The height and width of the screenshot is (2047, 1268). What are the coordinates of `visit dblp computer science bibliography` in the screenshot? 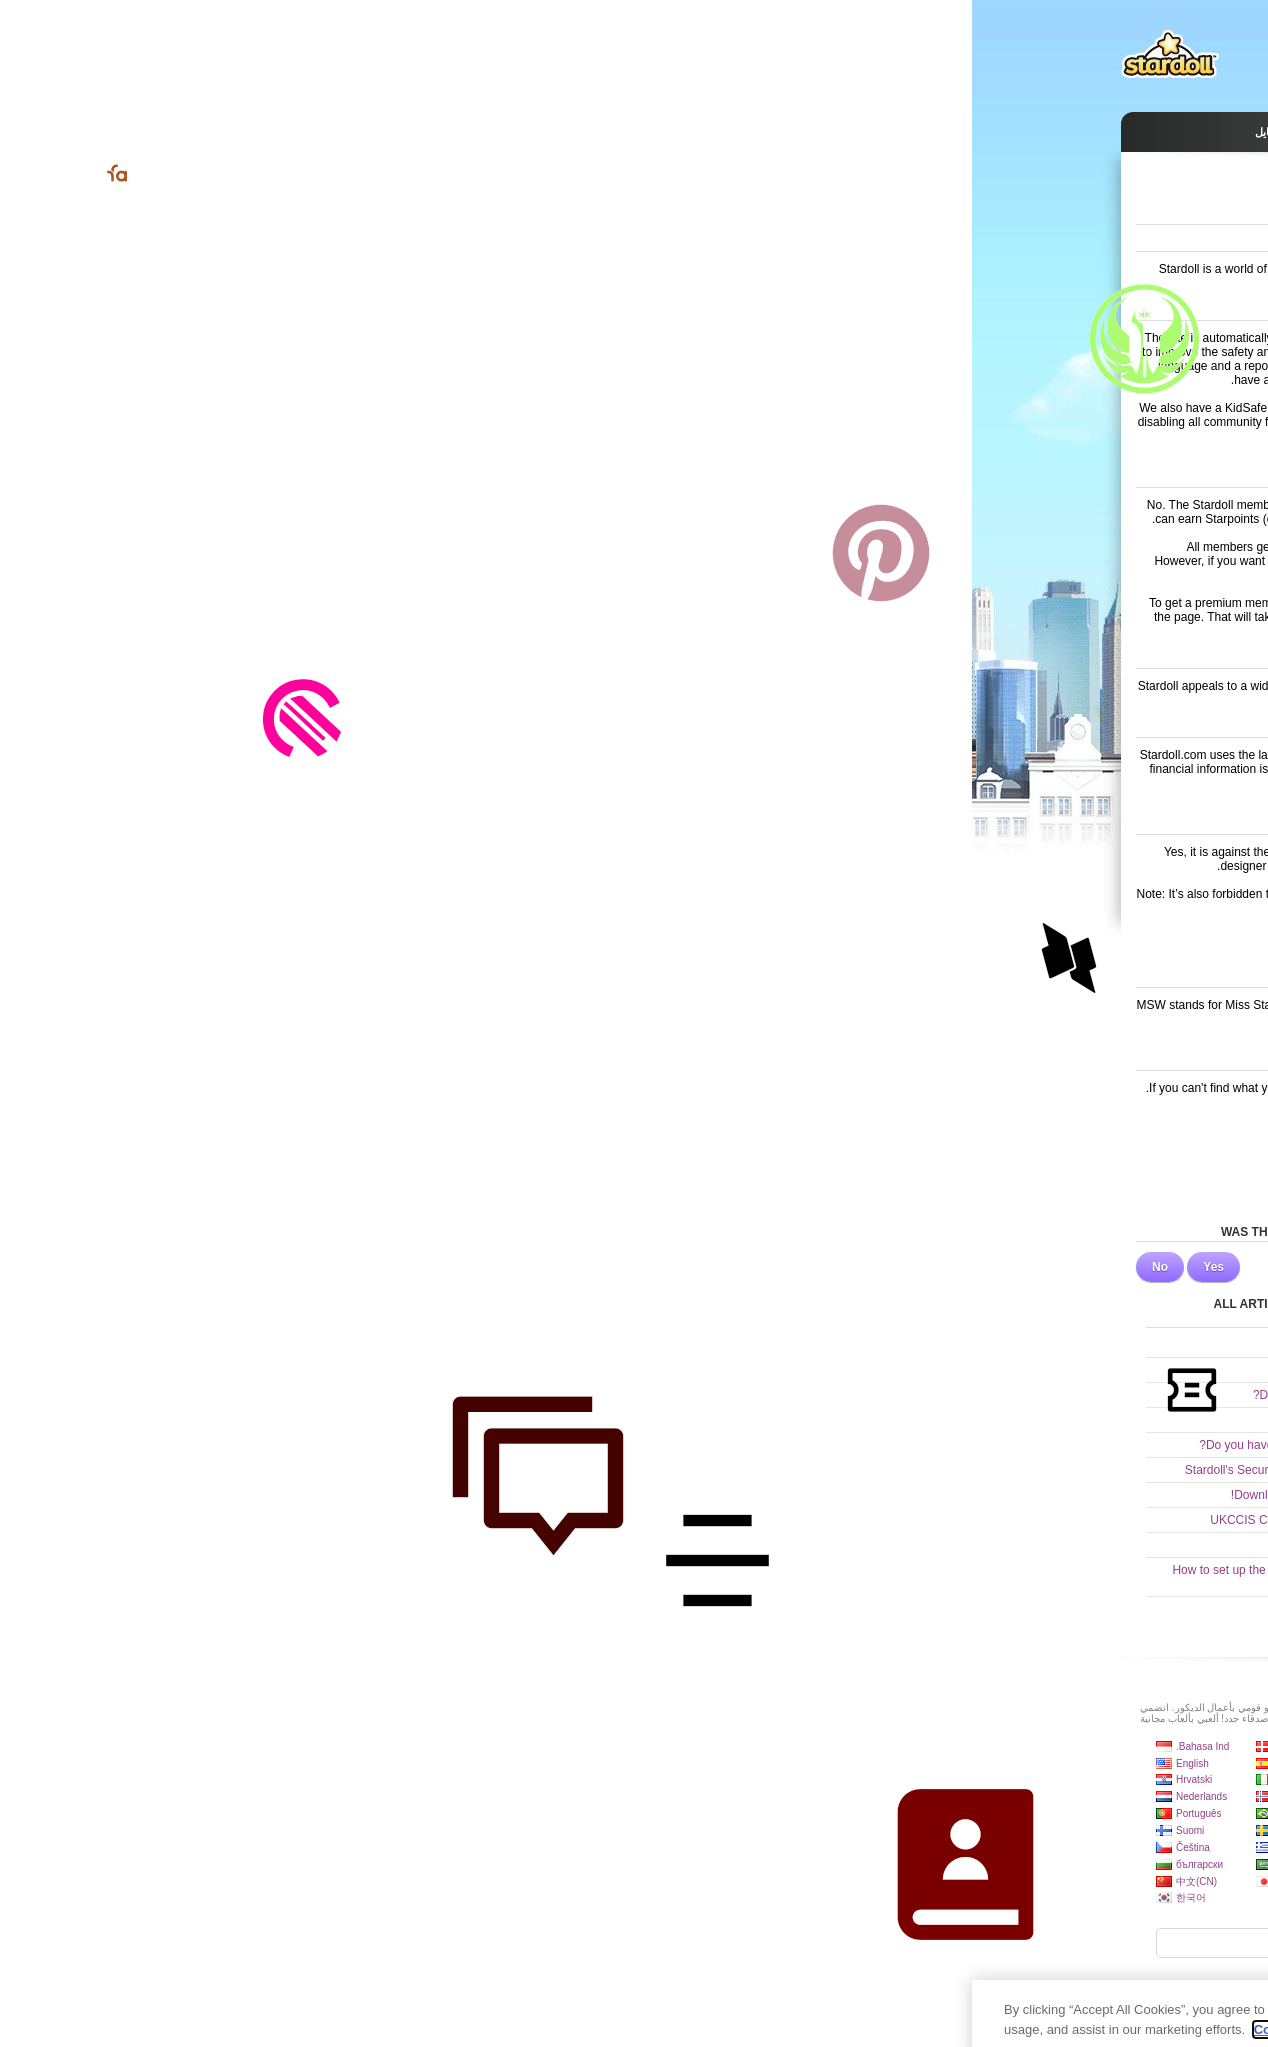 It's located at (1069, 958).